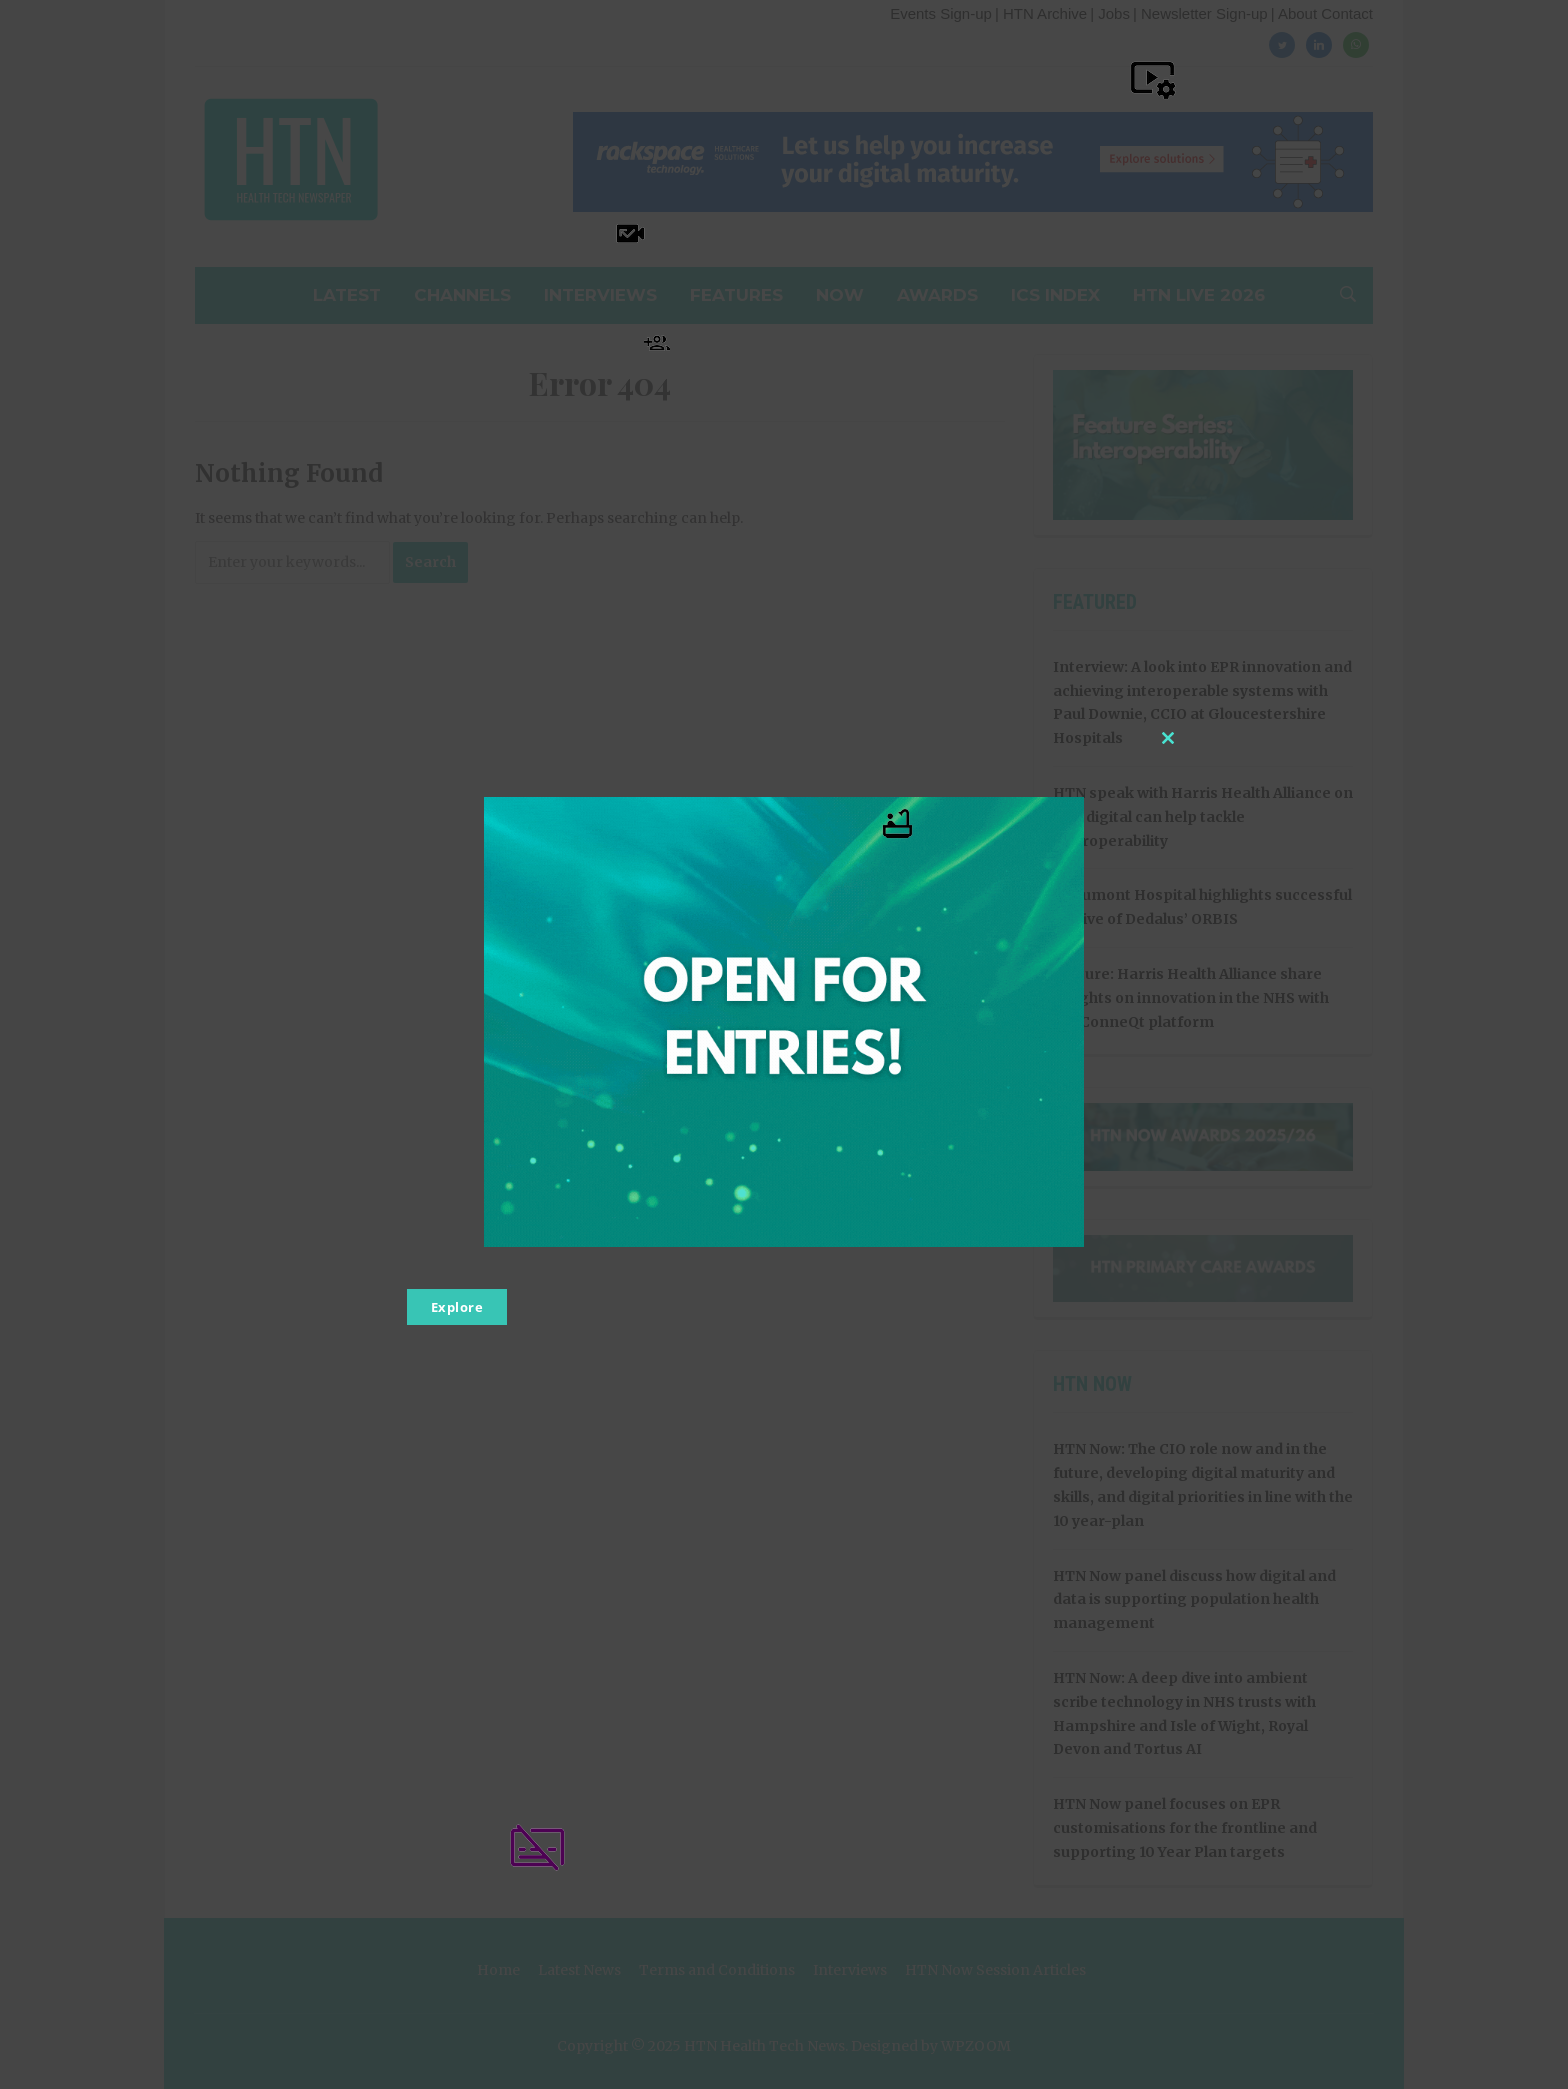 The height and width of the screenshot is (2089, 1568). I want to click on indicates bathroom amenities available, so click(897, 823).